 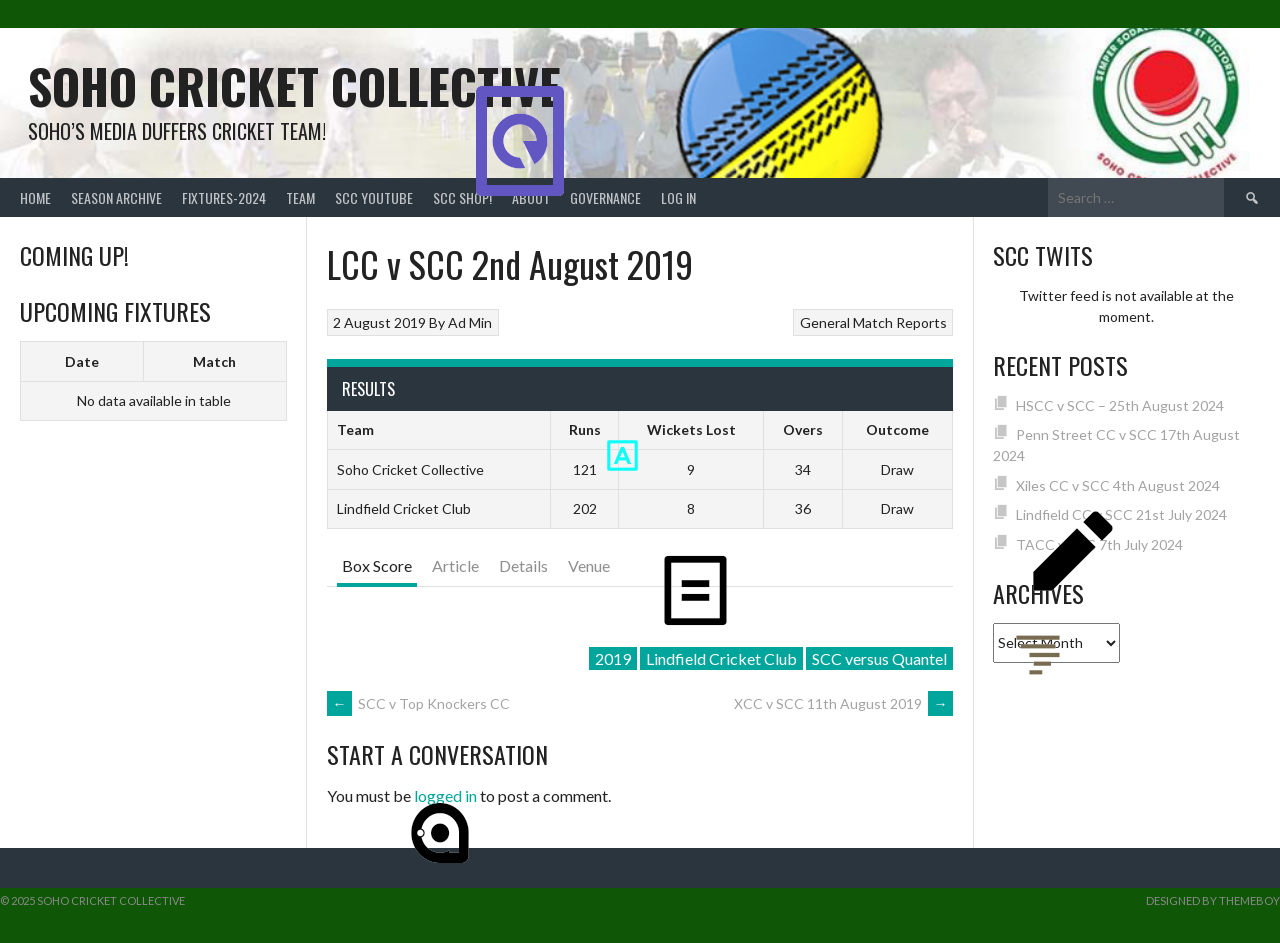 I want to click on indicates tornado or severe weather warning, so click(x=1038, y=655).